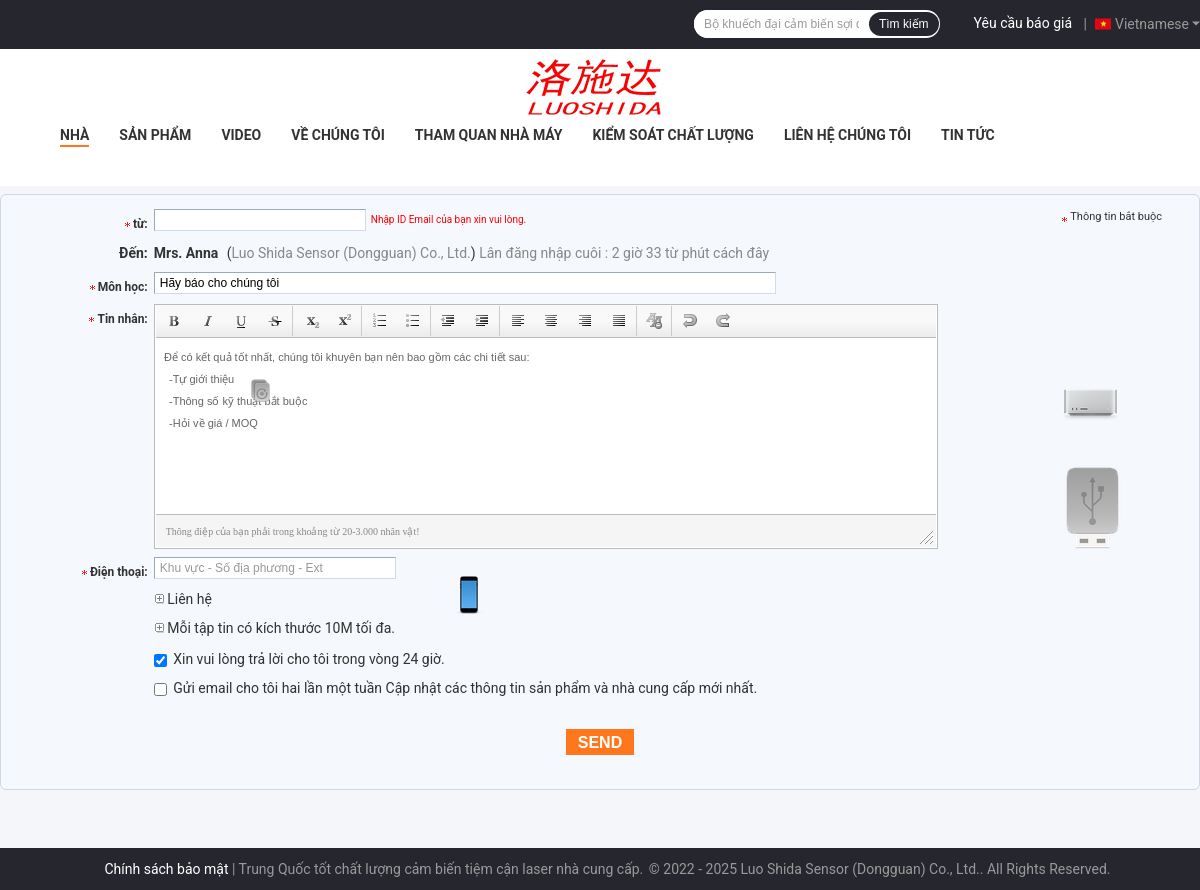  Describe the element at coordinates (1092, 507) in the screenshot. I see `removable USB storage device` at that location.